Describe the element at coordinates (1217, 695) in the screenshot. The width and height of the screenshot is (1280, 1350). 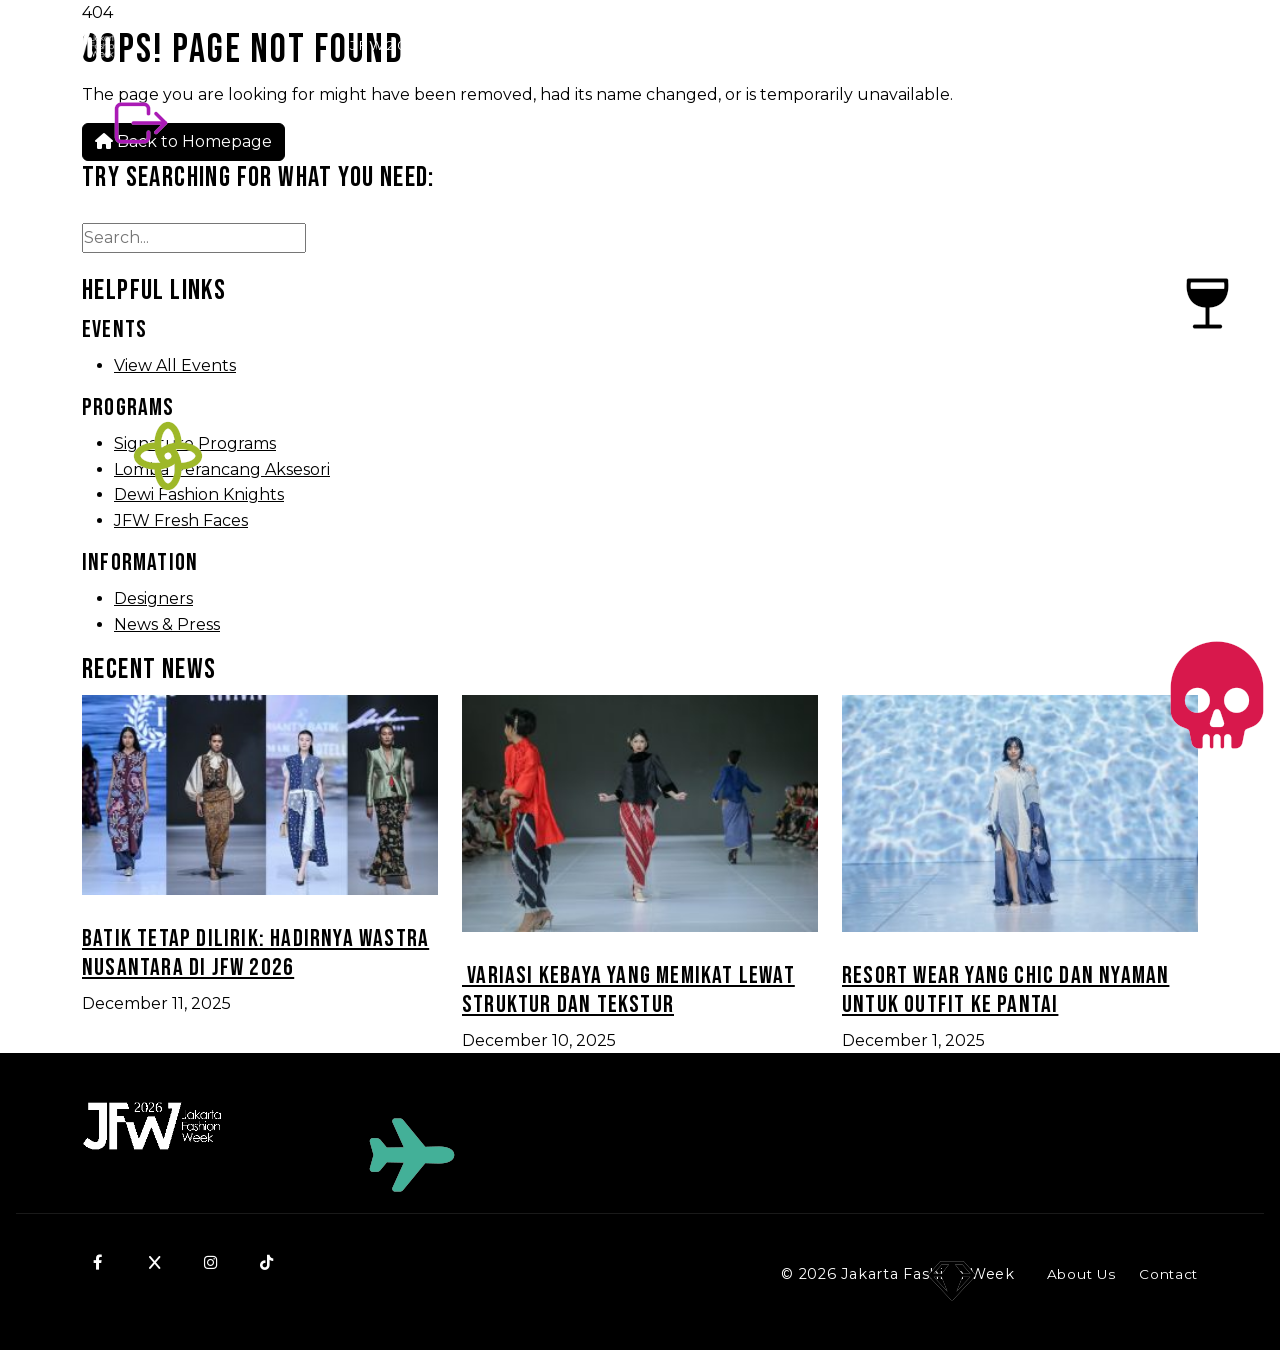
I see `indicates danger or hazardous content` at that location.